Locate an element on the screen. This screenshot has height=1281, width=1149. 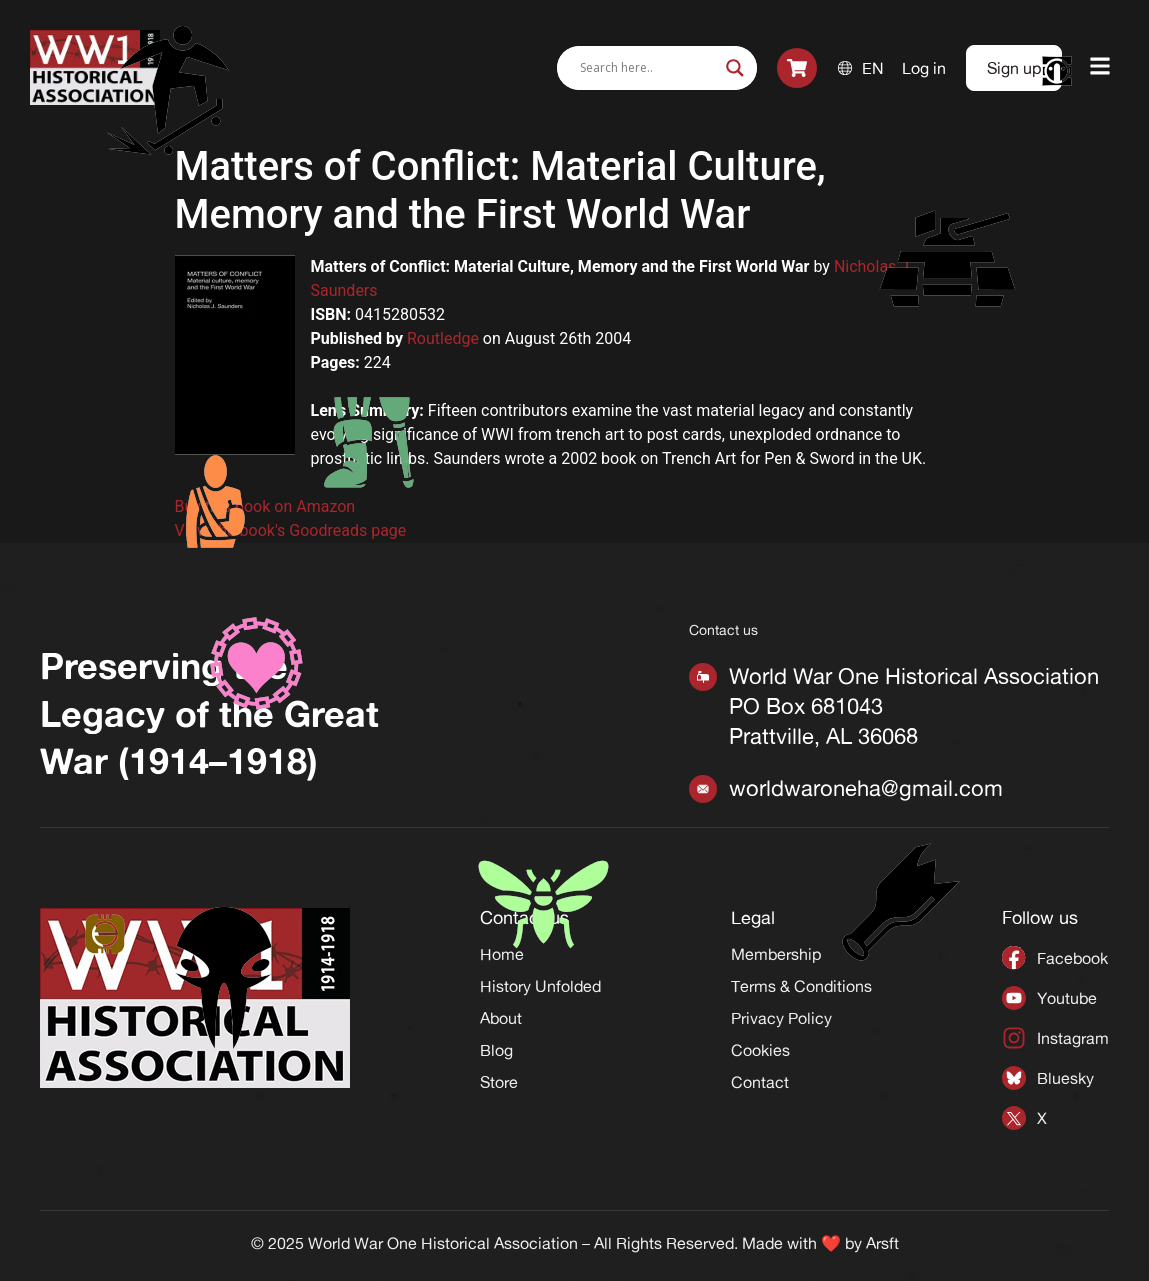
cicada or insect-themed game element is located at coordinates (543, 904).